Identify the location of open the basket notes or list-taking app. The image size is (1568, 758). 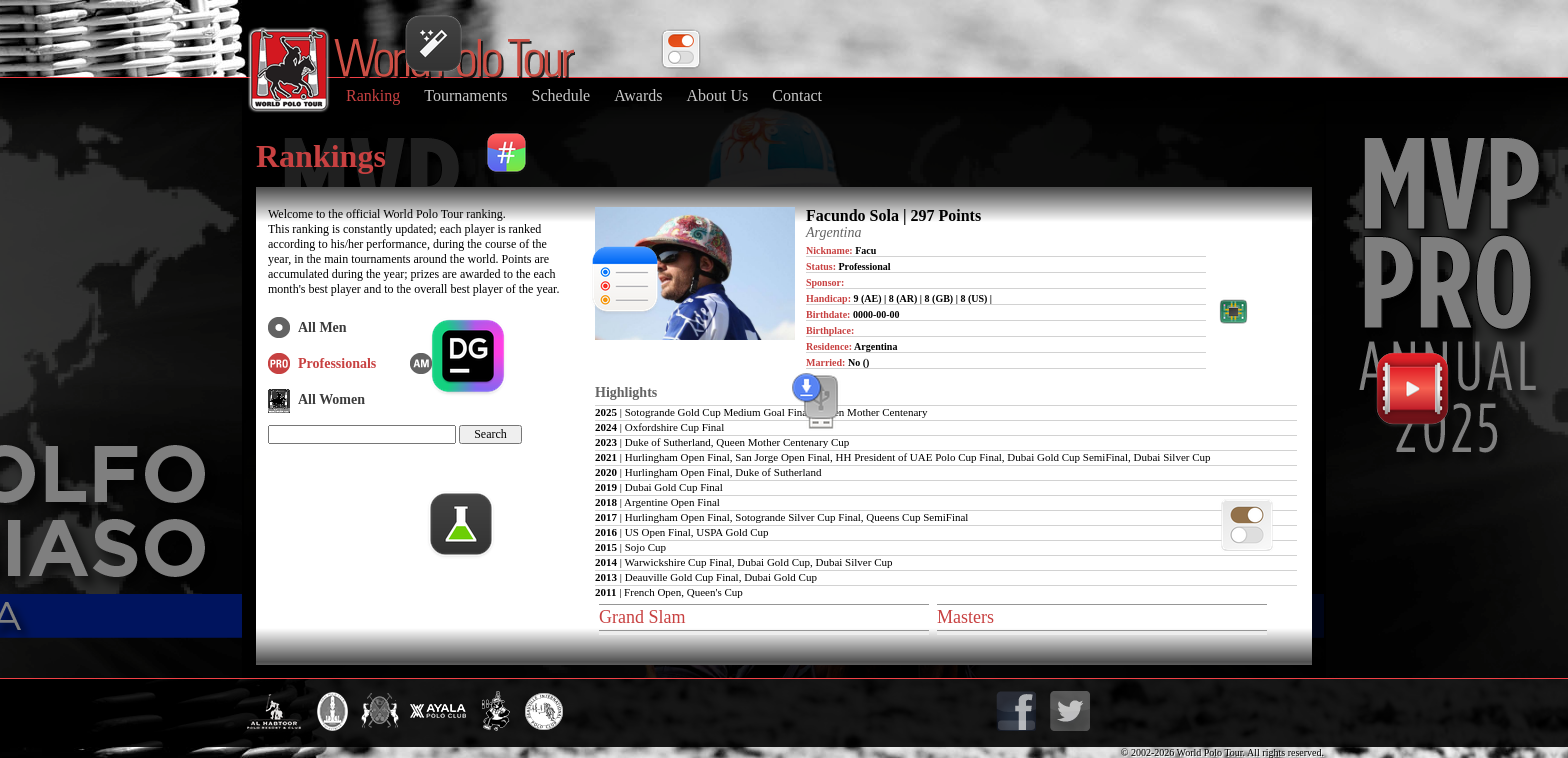
(625, 279).